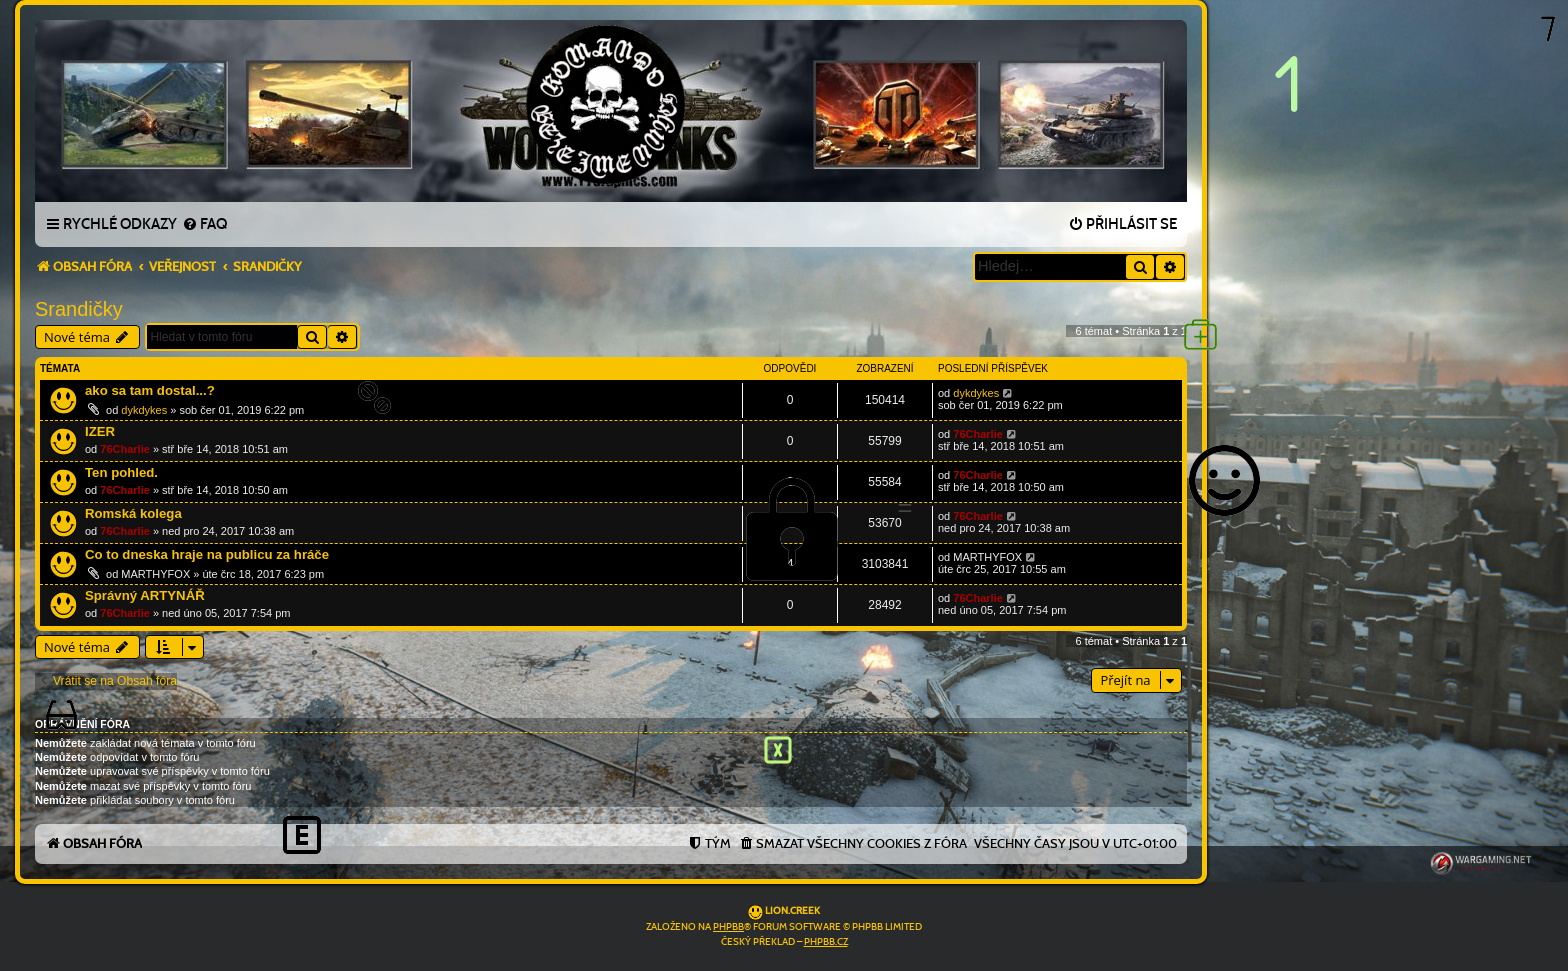 The height and width of the screenshot is (971, 1568). I want to click on access secure or encrypted content, so click(792, 535).